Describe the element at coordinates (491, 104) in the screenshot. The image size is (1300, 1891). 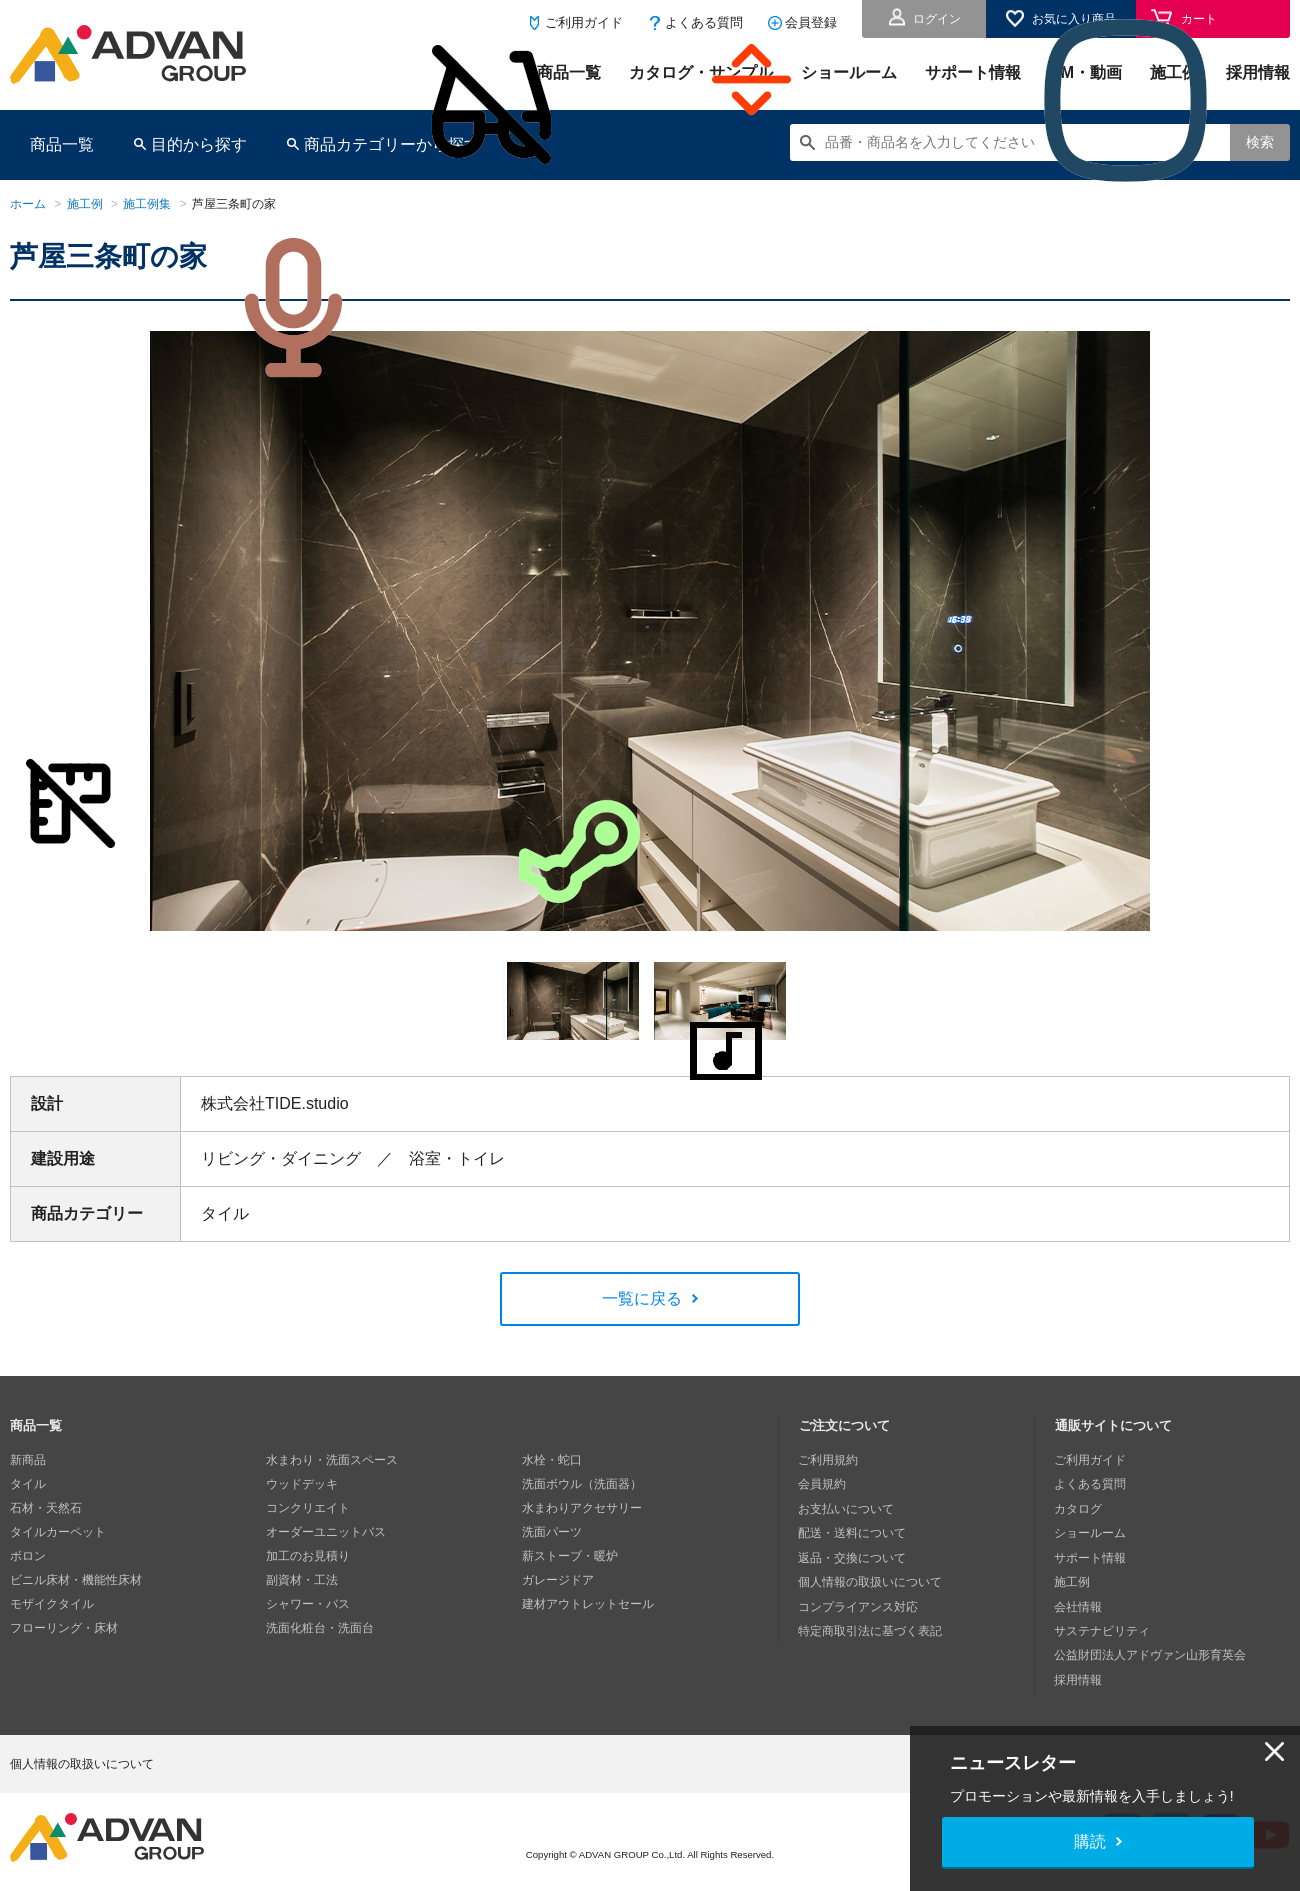
I see `disable reading mode` at that location.